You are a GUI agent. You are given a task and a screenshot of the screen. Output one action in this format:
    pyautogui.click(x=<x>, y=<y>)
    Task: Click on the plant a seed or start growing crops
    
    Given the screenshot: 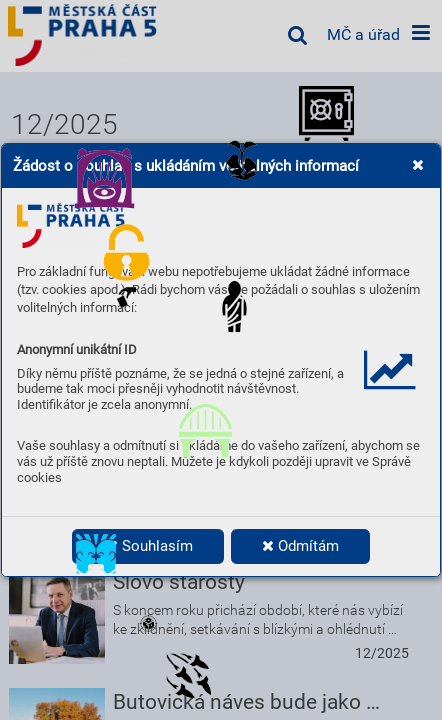 What is the action you would take?
    pyautogui.click(x=242, y=160)
    